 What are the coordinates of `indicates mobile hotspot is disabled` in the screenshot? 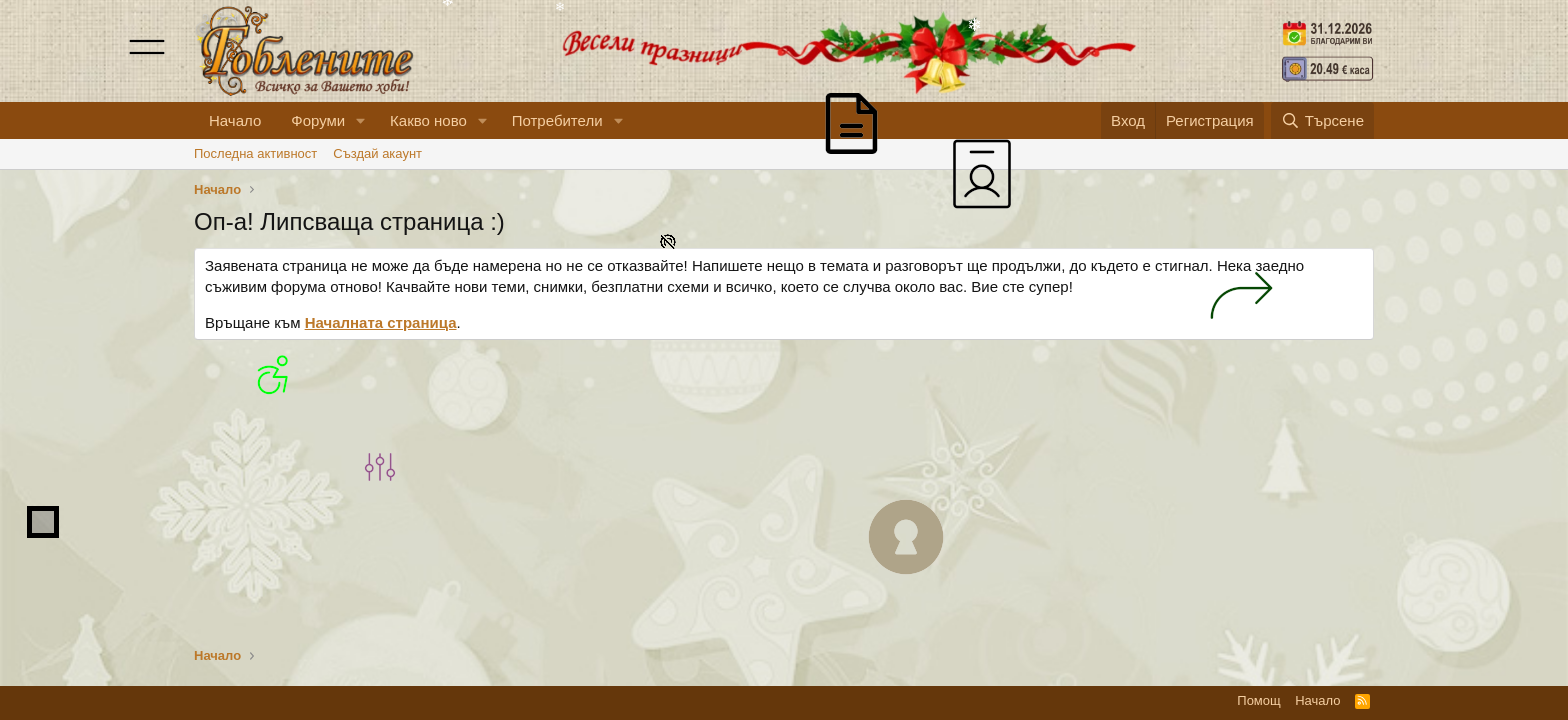 It's located at (668, 242).